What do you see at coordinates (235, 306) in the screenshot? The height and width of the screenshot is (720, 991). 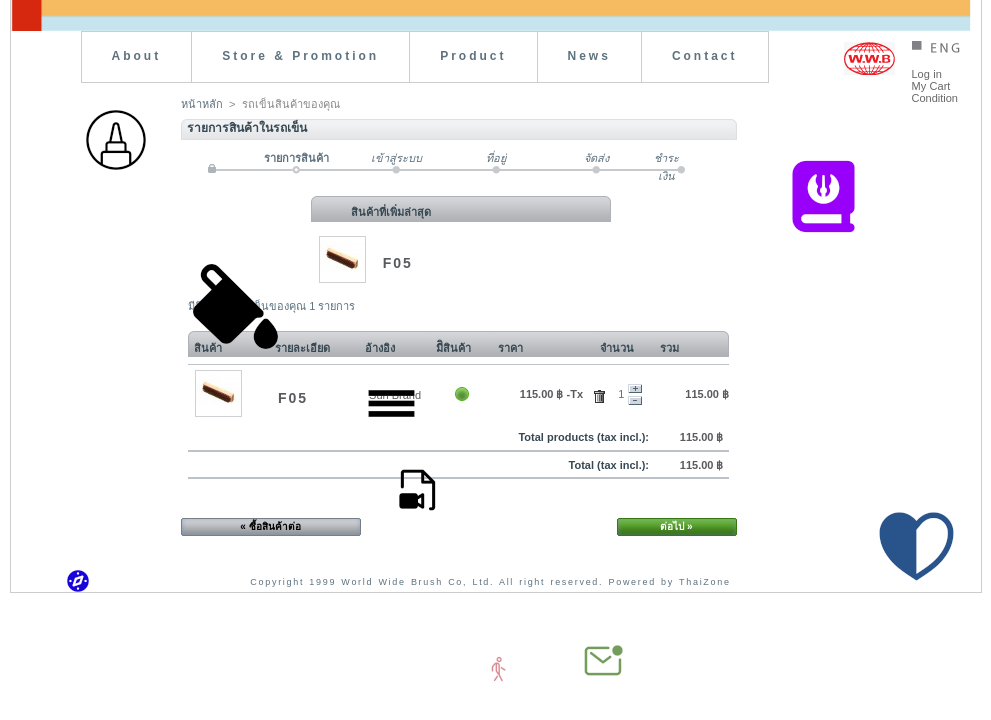 I see `fill an area with color` at bounding box center [235, 306].